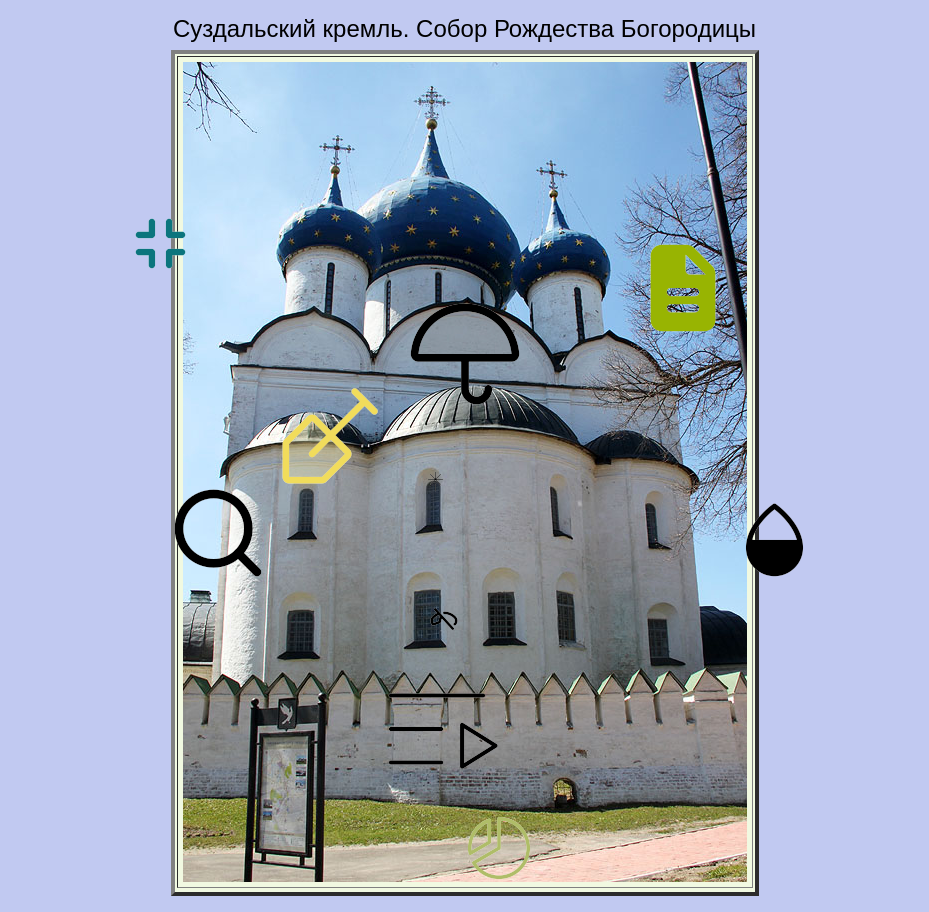 The image size is (929, 912). I want to click on view playback queue, so click(437, 729).